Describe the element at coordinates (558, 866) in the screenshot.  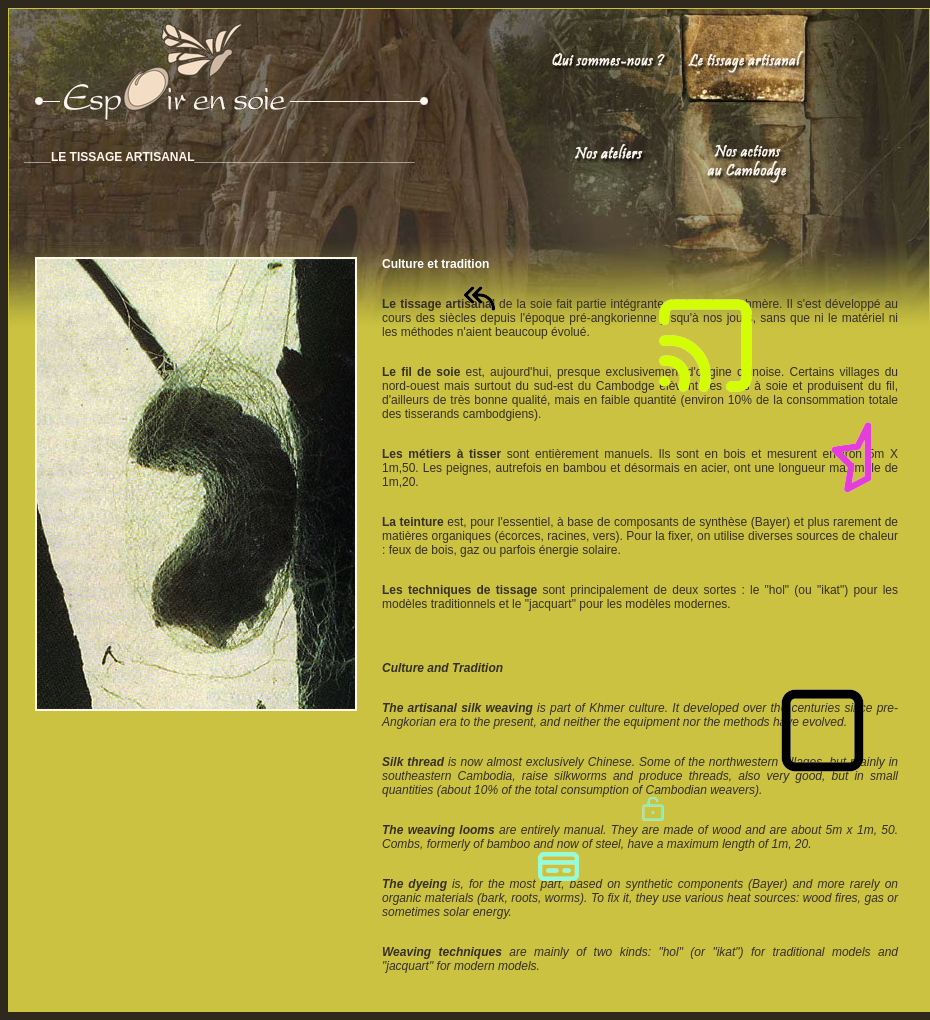
I see `manage payment methods` at that location.